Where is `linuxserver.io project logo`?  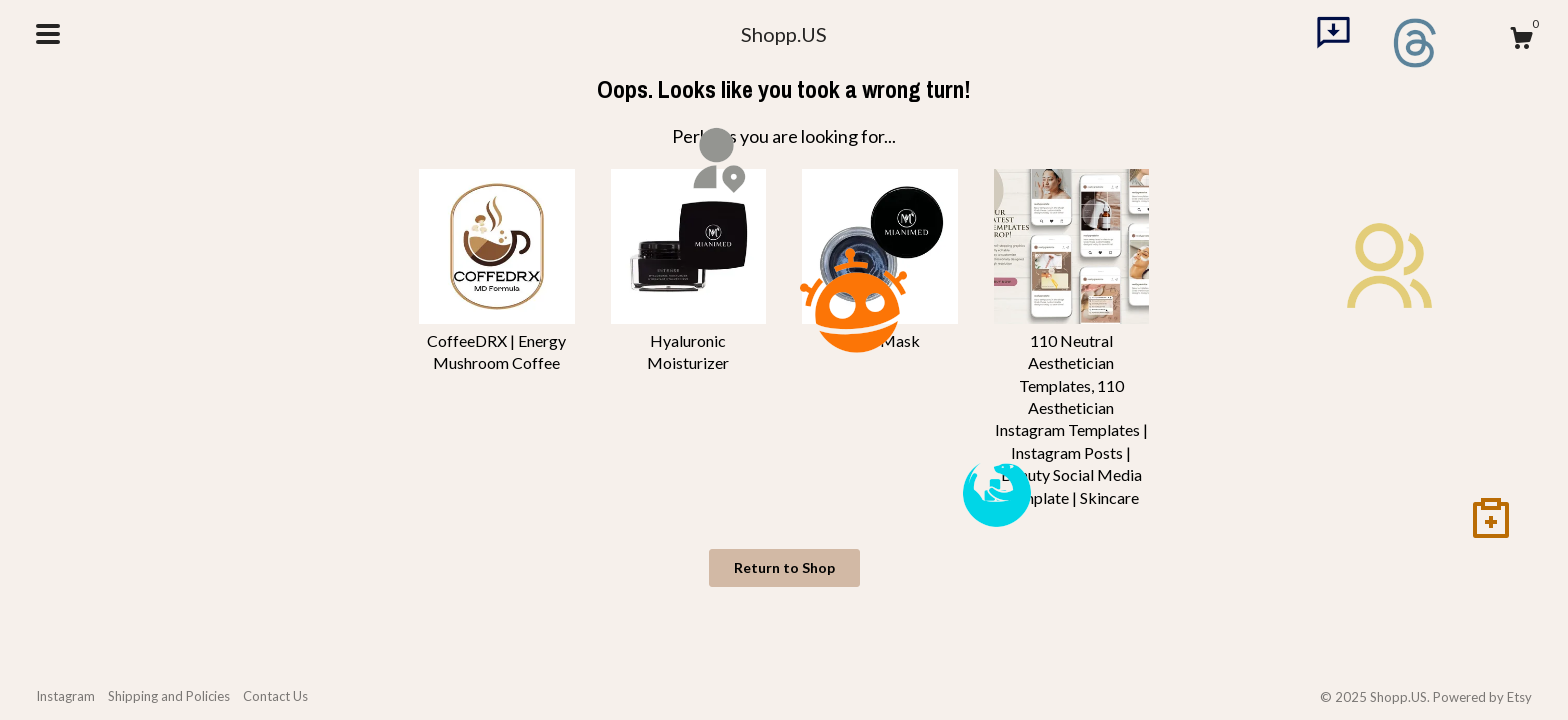 linuxserver.io project logo is located at coordinates (997, 495).